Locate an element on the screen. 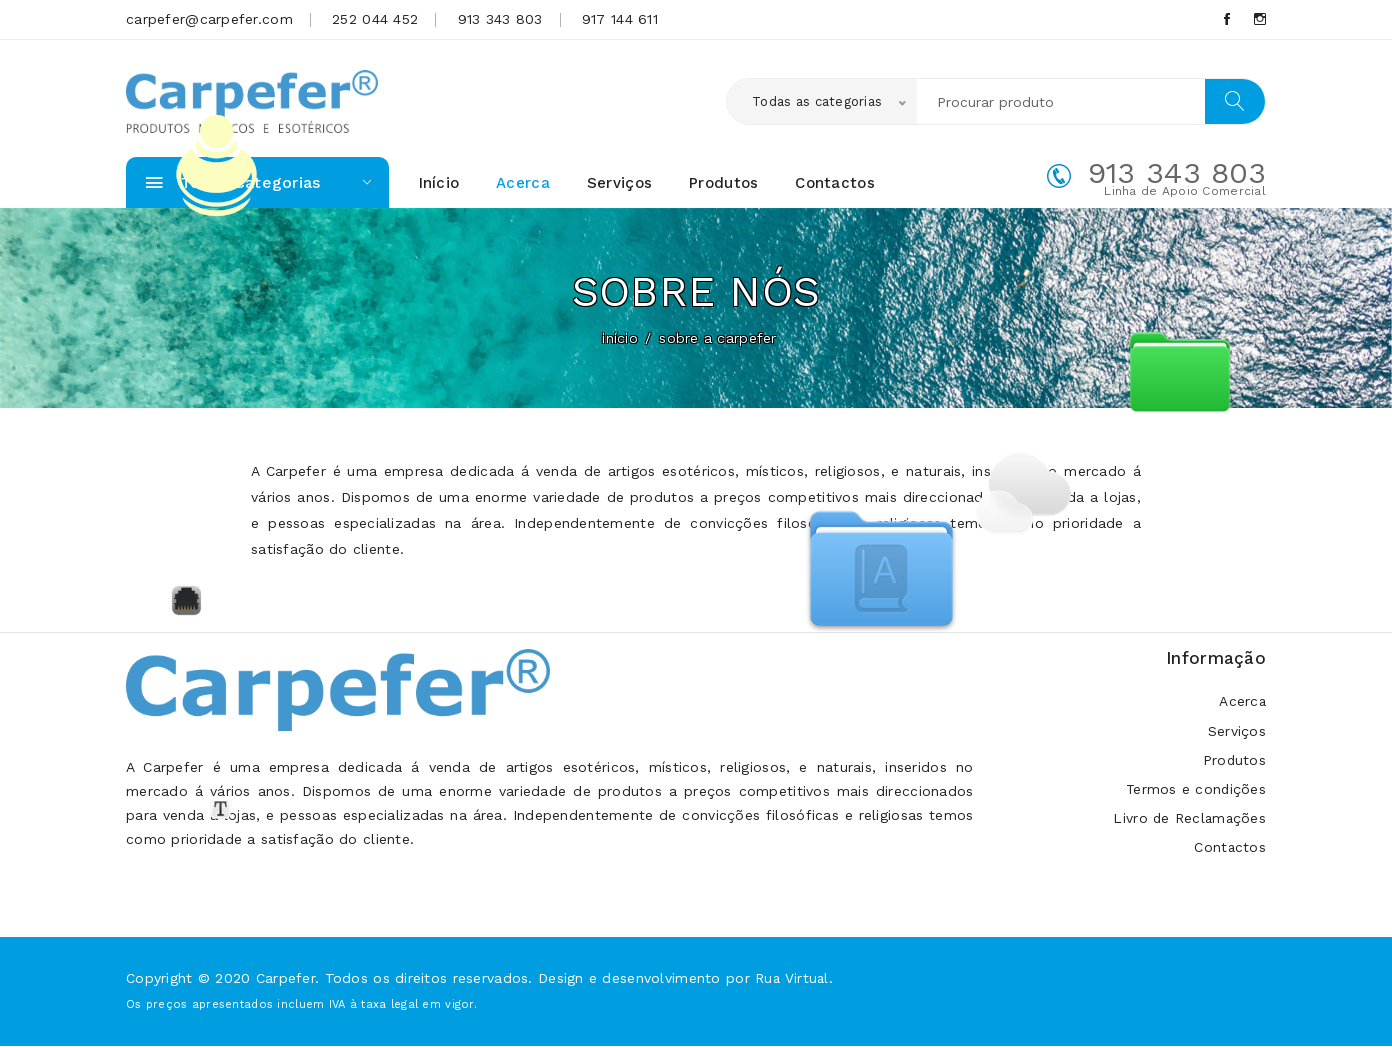  browse or purchase fragrances is located at coordinates (216, 165).